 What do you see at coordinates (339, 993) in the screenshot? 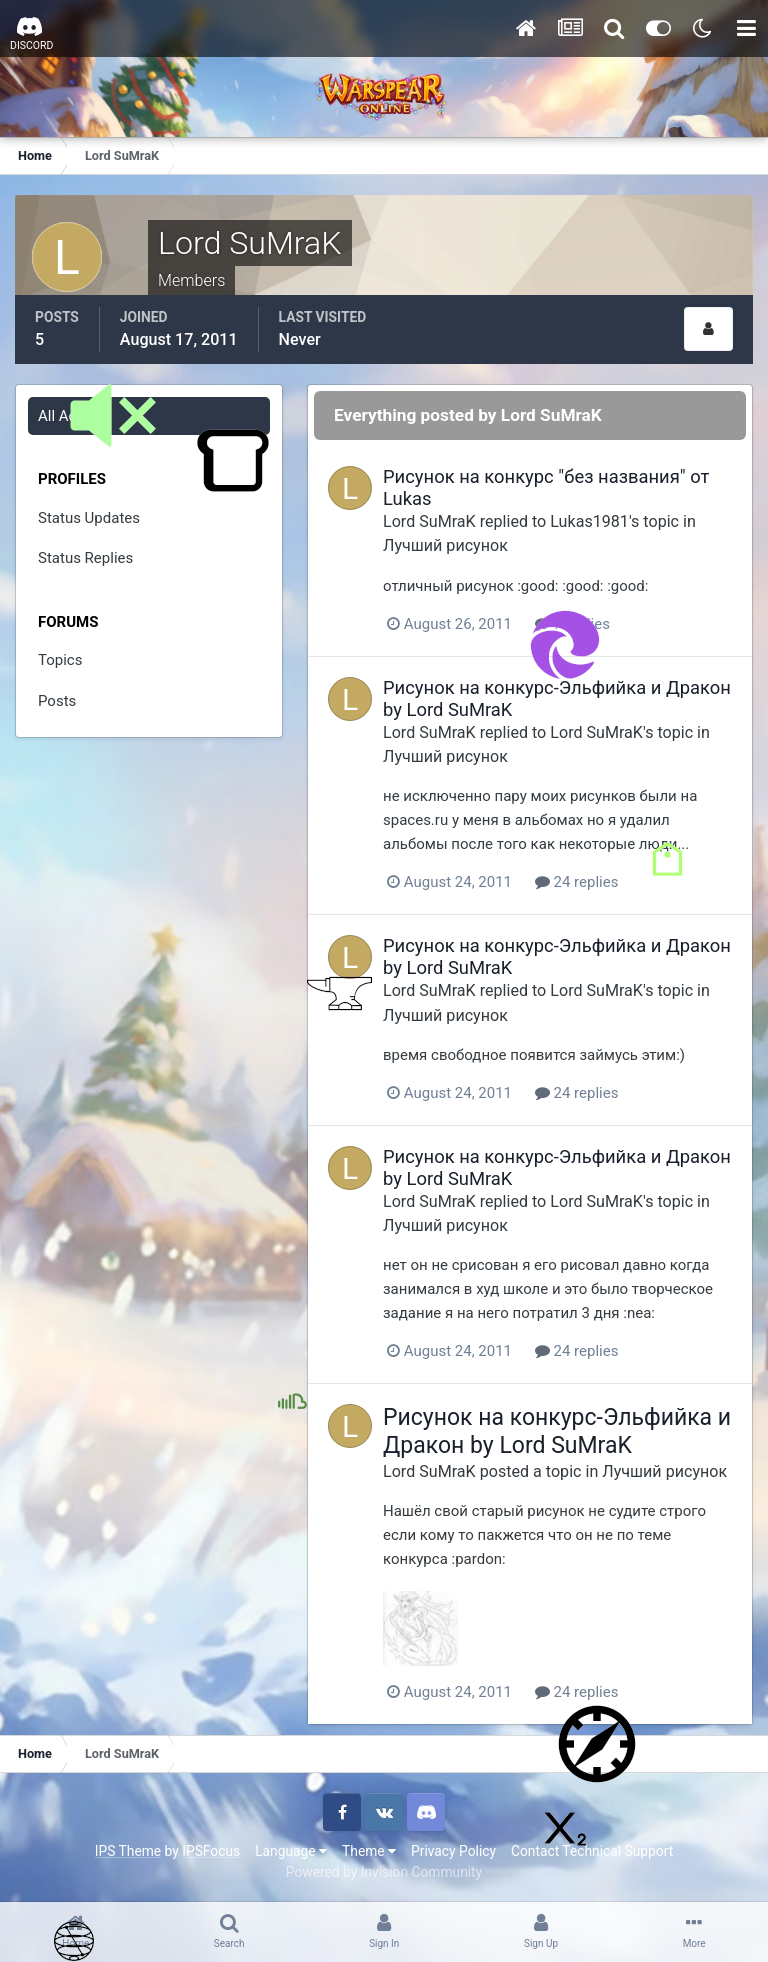
I see `conda-forge community package repository` at bounding box center [339, 993].